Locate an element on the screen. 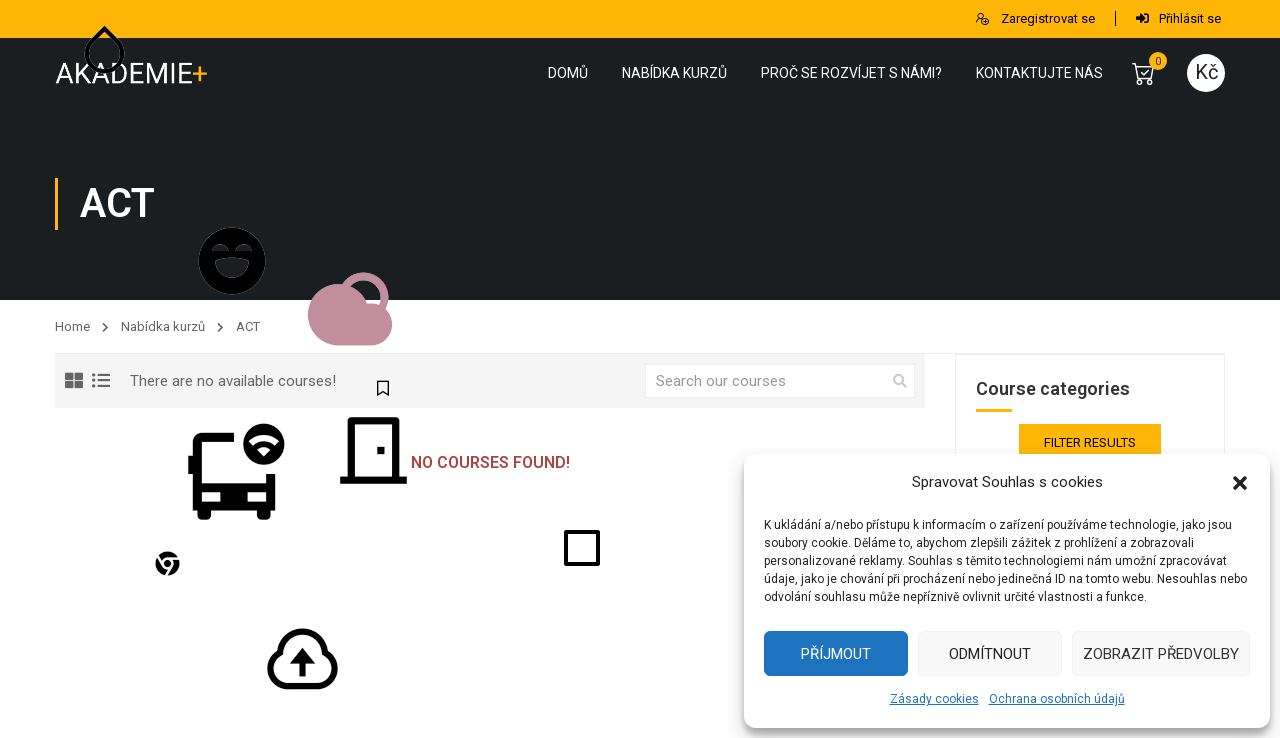  exit or log out of the application is located at coordinates (373, 450).